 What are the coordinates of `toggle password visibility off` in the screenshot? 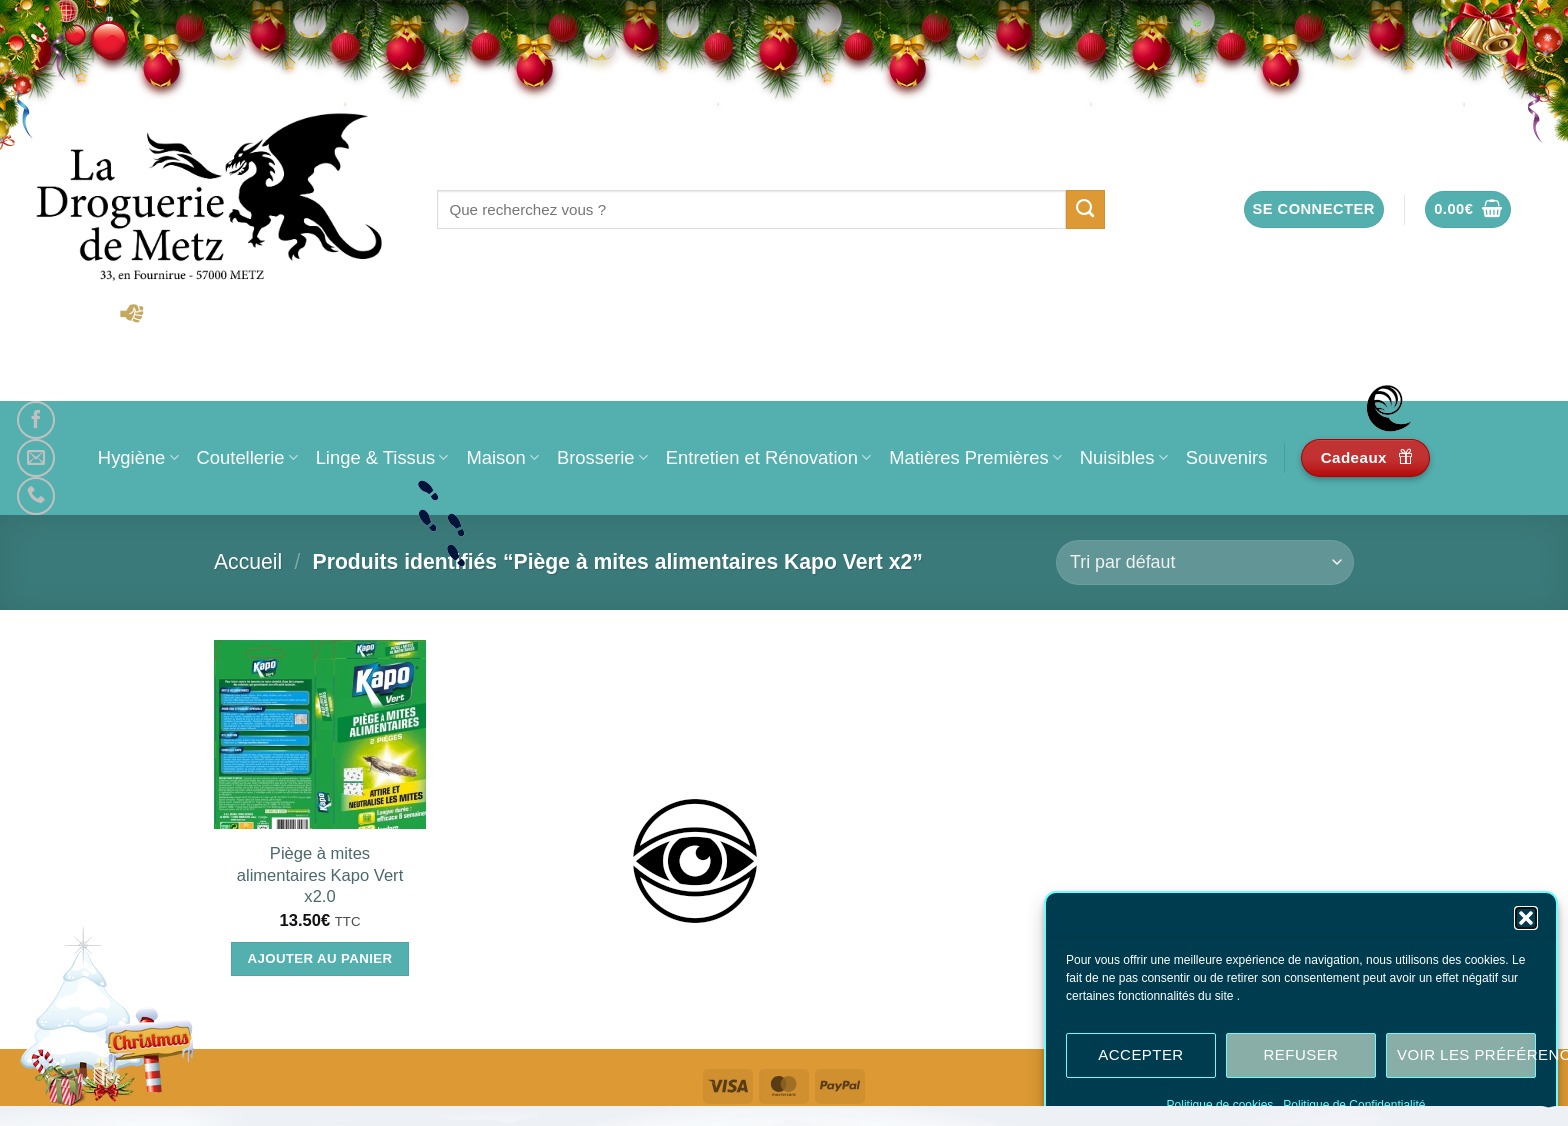 It's located at (694, 860).